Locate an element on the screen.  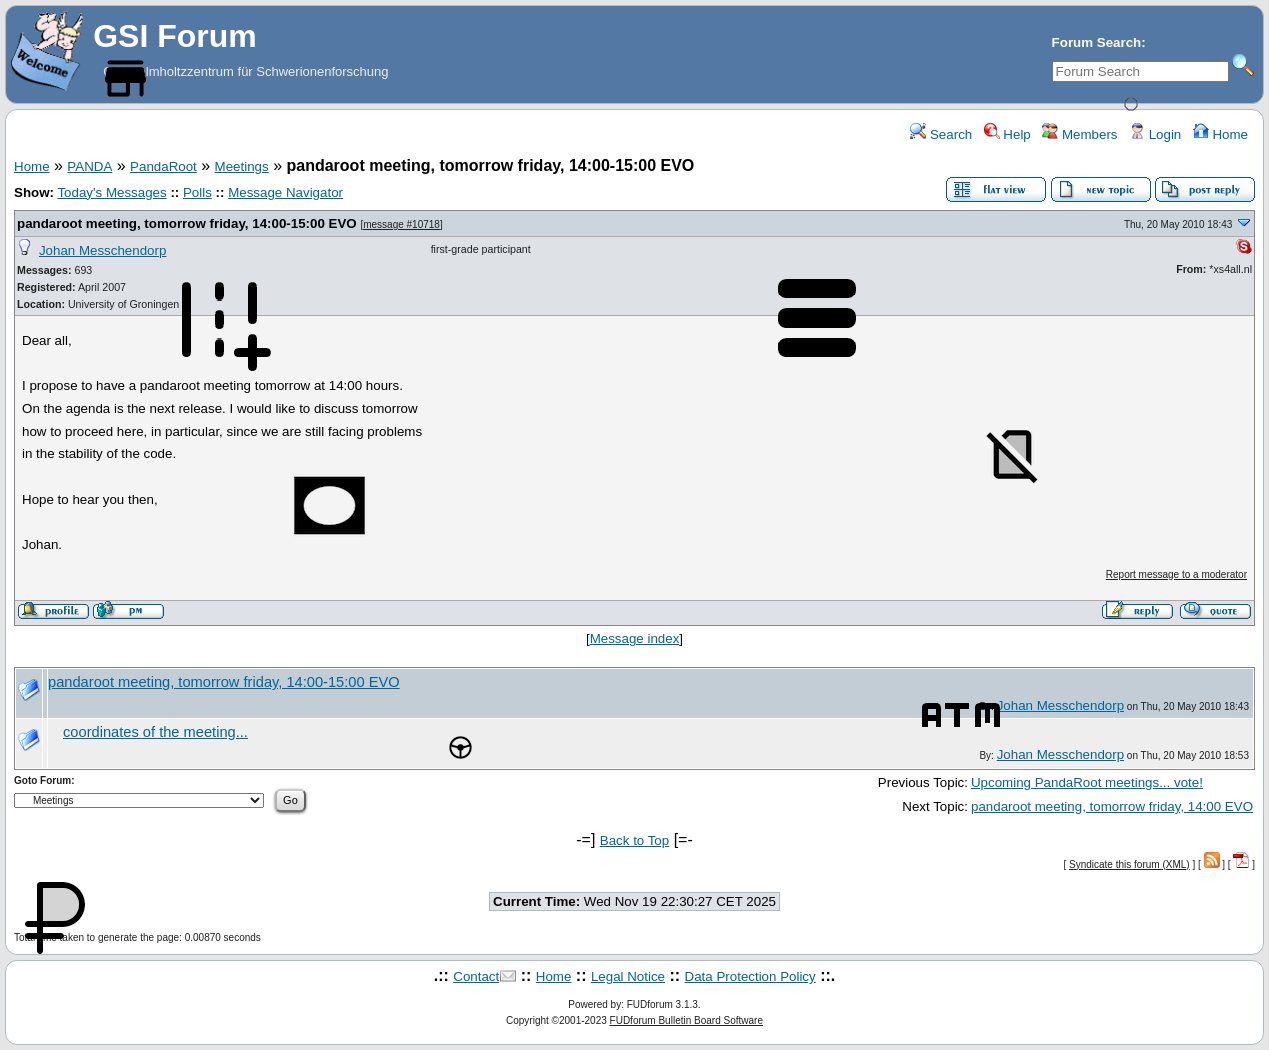
generic shape or placeholder icon is located at coordinates (1131, 104).